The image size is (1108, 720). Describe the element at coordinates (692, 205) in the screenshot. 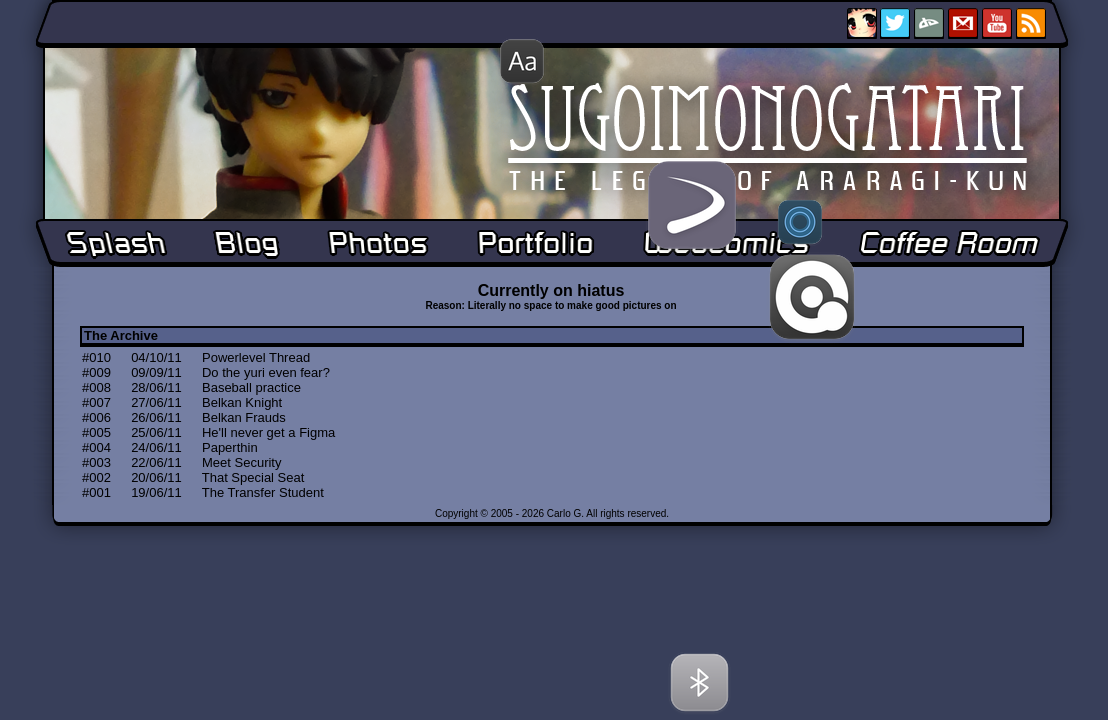

I see `launch the devuan linux application` at that location.